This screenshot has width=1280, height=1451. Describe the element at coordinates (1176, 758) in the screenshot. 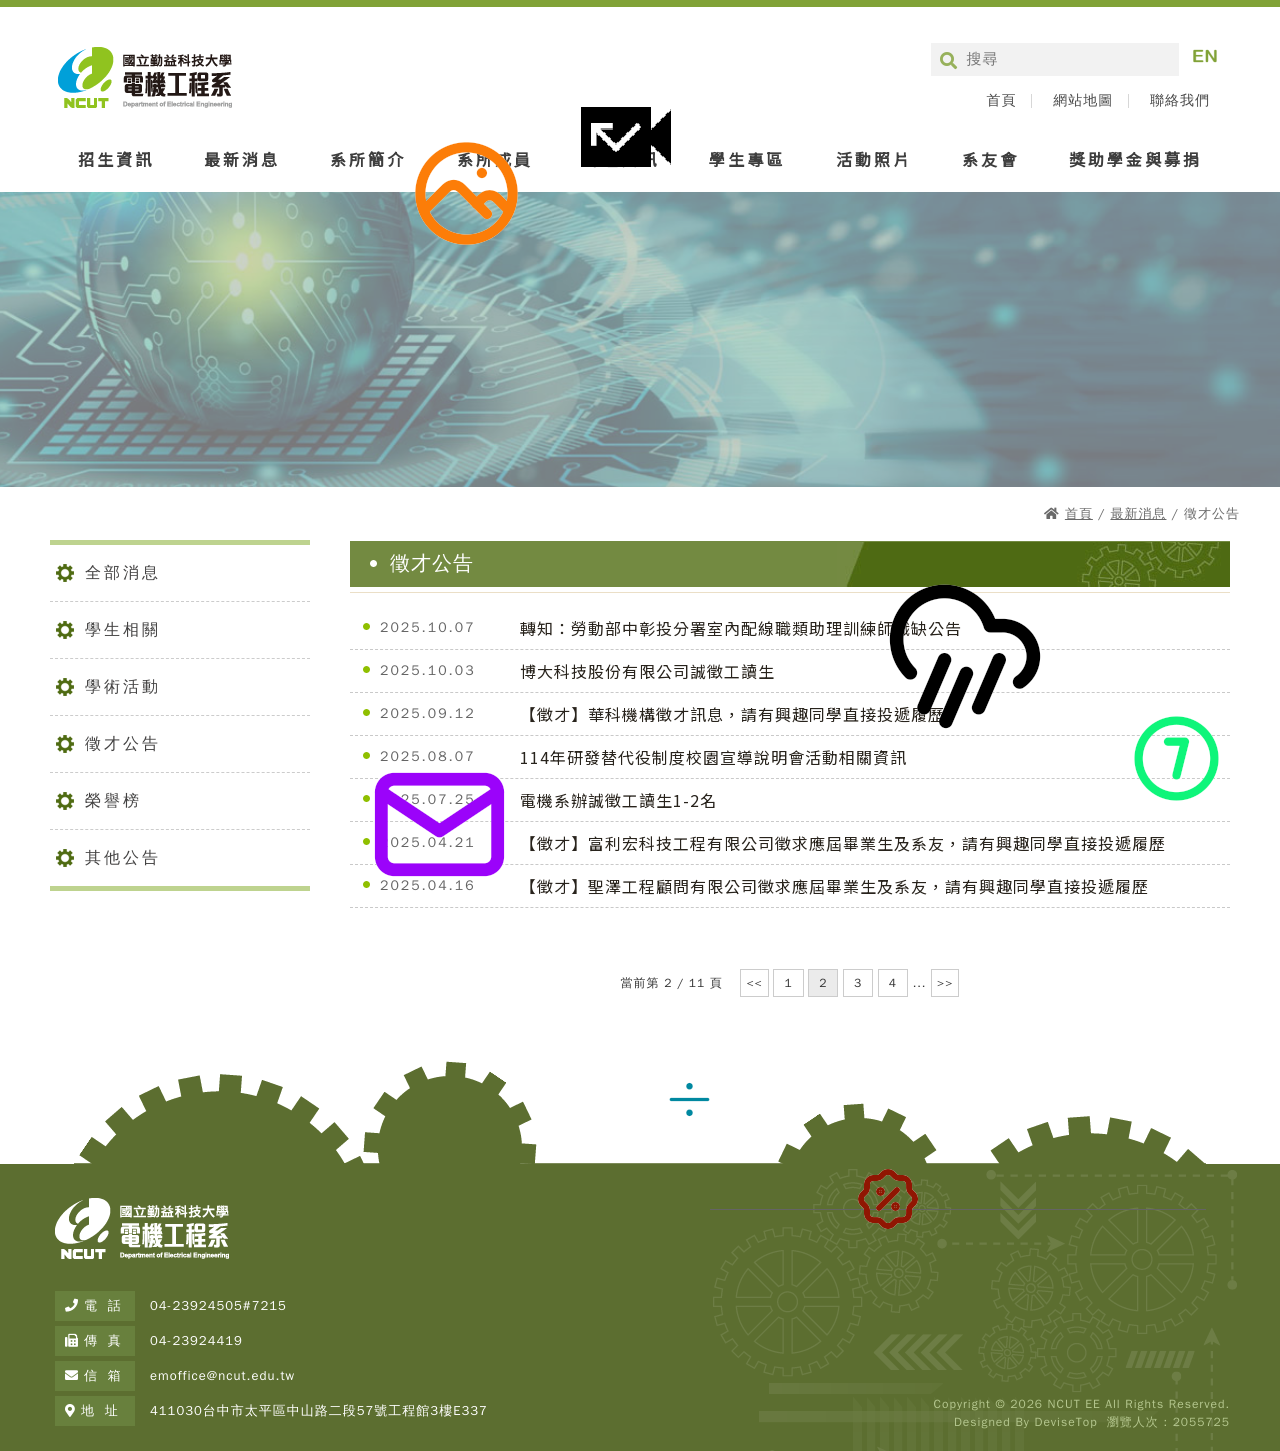

I see `indicates step 7 in a multi-step process` at that location.